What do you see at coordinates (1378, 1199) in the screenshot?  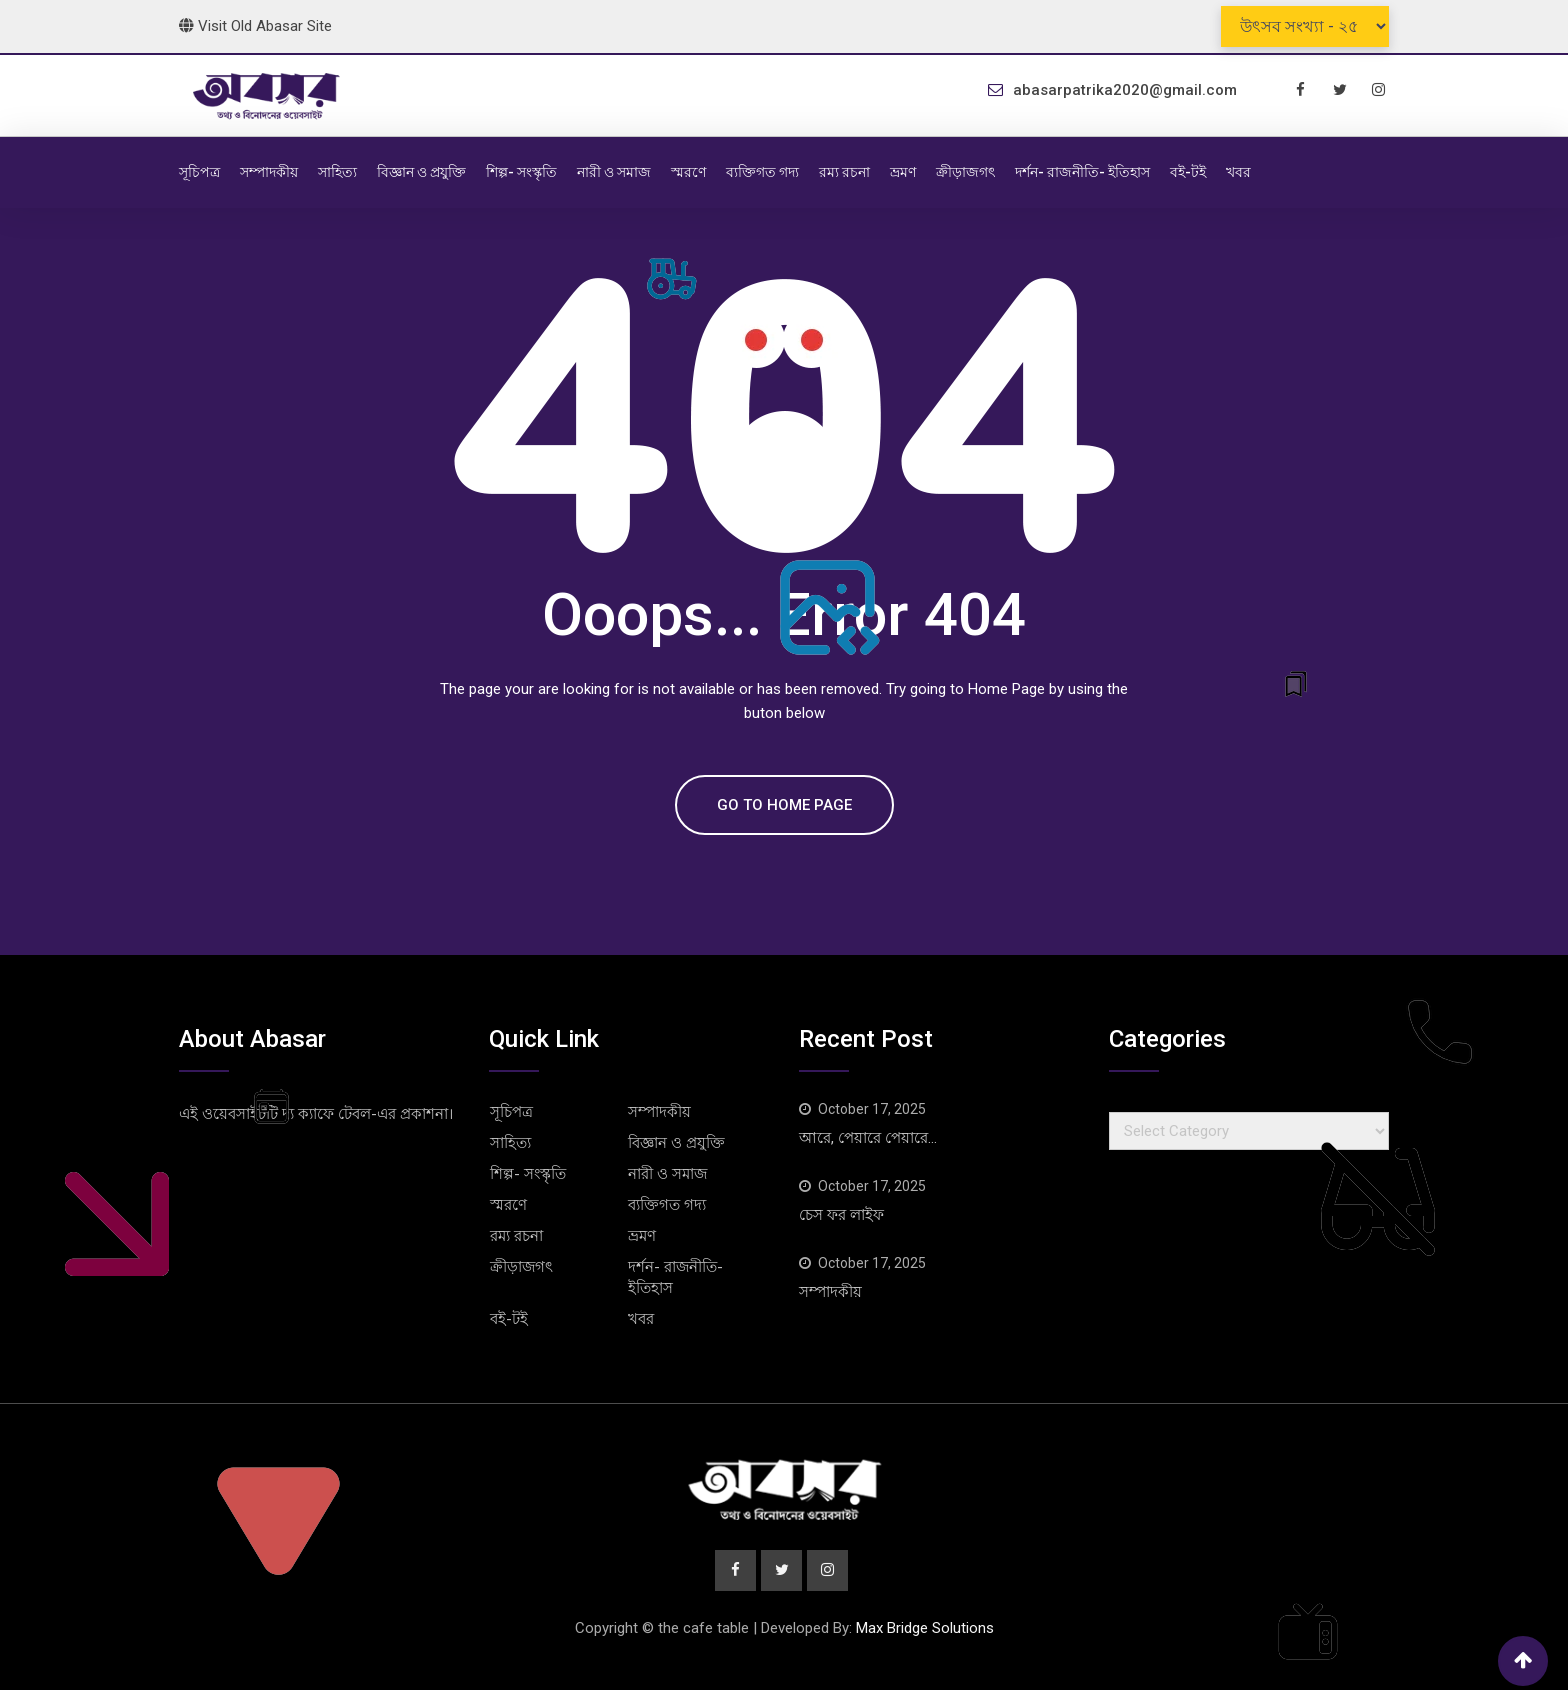 I see `disable reading mode` at bounding box center [1378, 1199].